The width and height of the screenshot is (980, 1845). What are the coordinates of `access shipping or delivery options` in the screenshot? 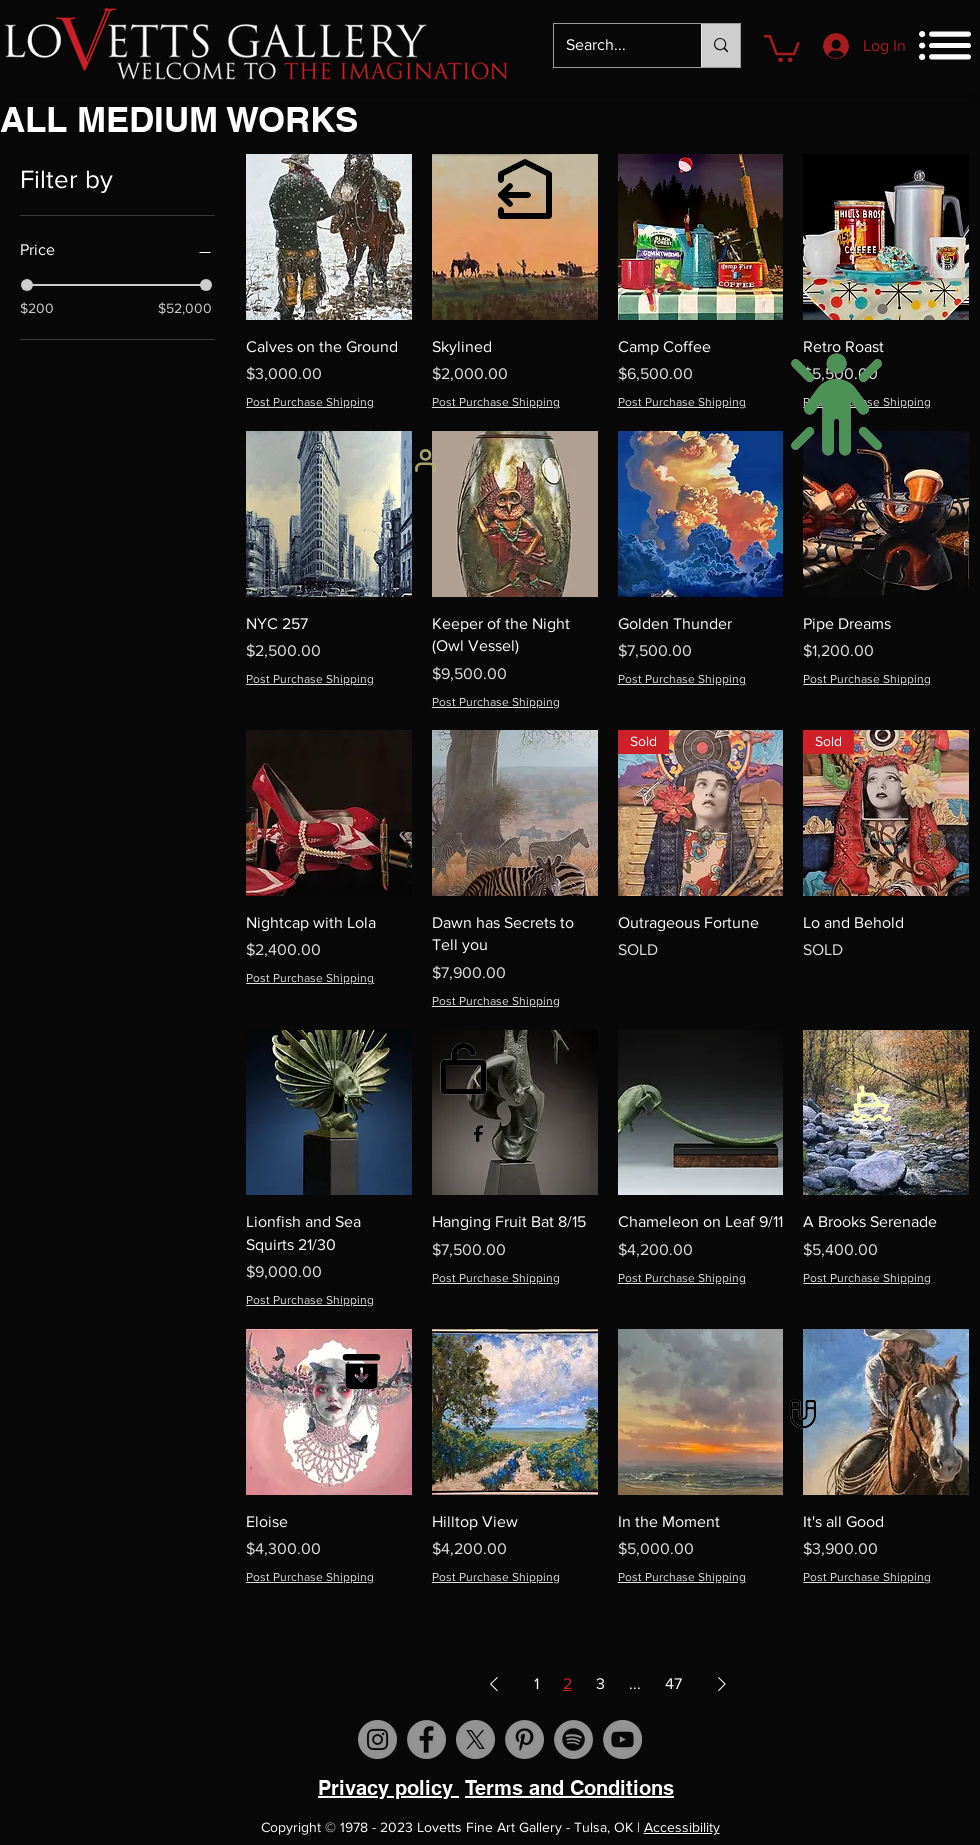 It's located at (871, 1103).